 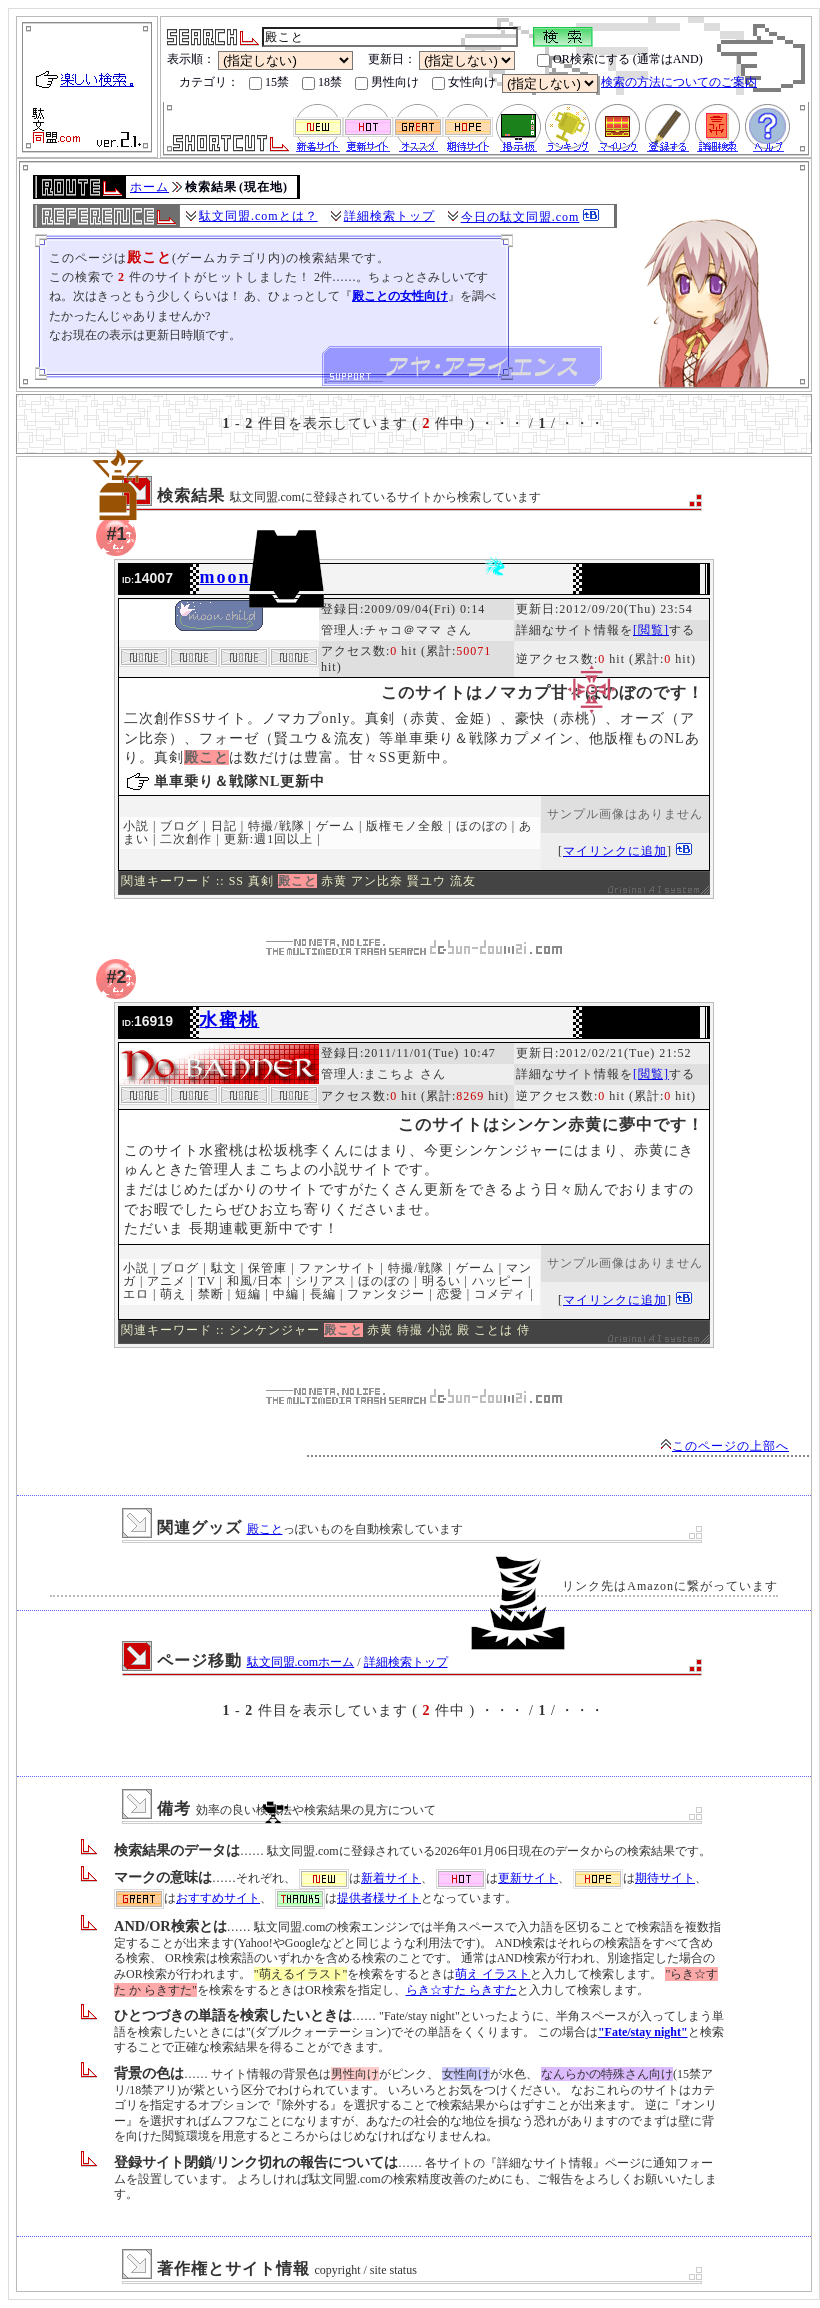 I want to click on deploy automated defense turret, so click(x=275, y=1811).